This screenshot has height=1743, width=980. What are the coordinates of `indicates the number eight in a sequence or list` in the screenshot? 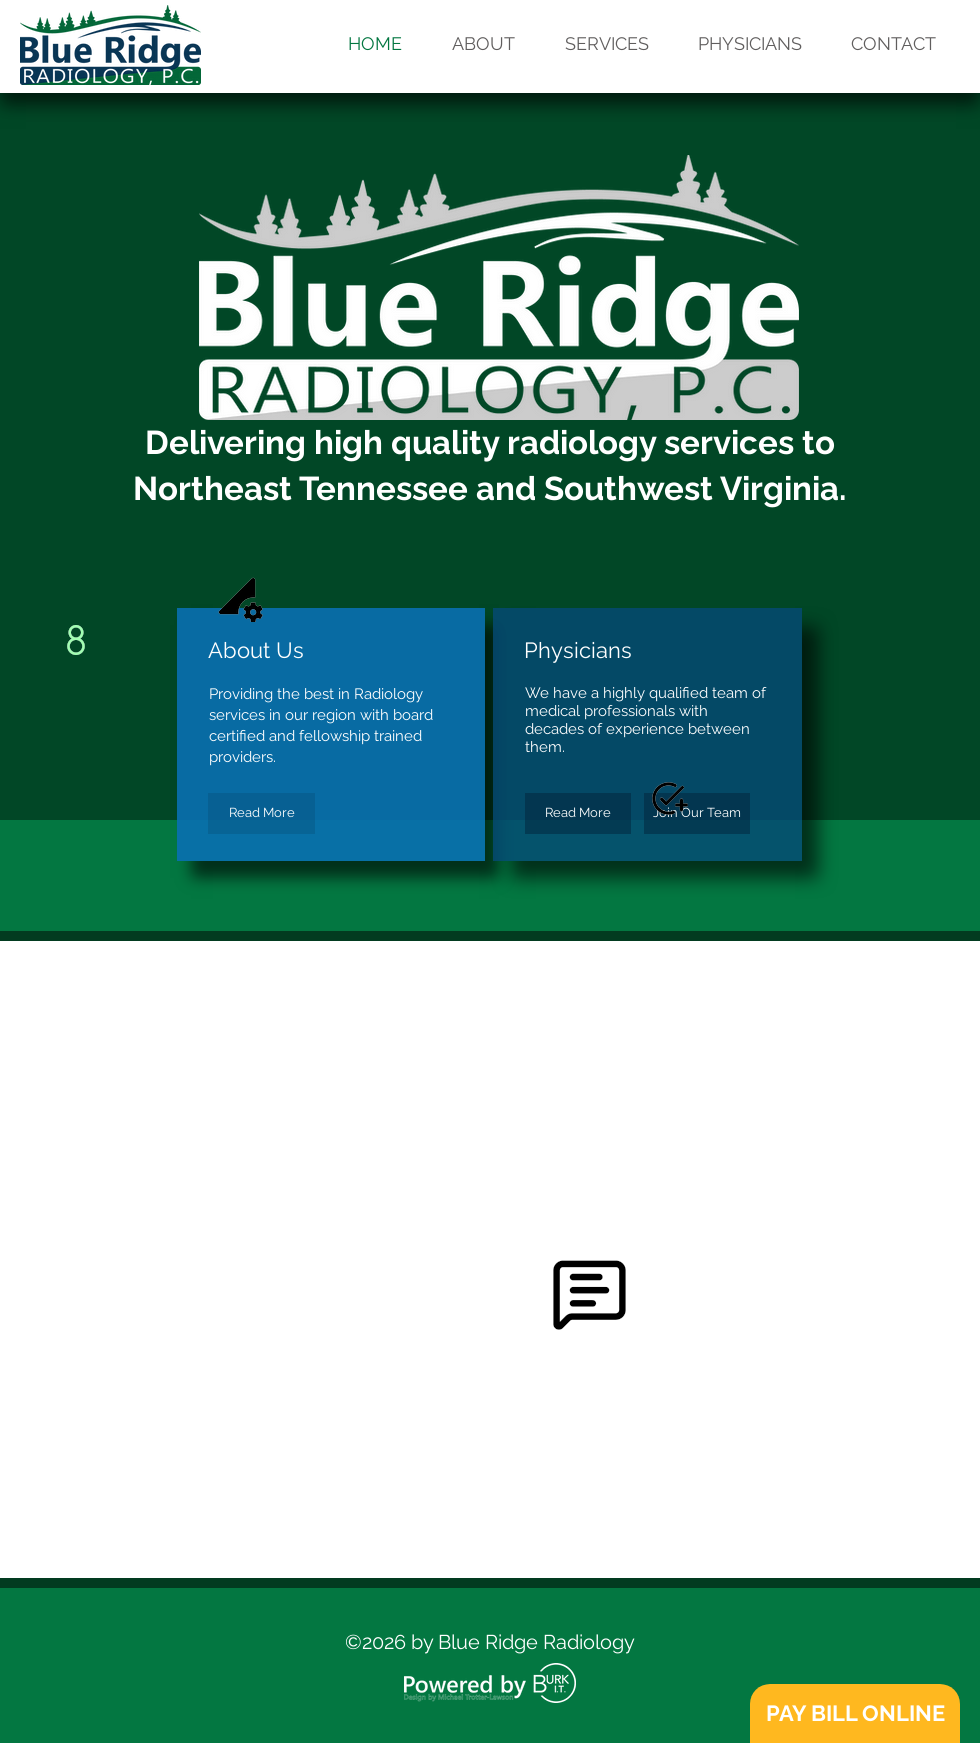 It's located at (76, 640).